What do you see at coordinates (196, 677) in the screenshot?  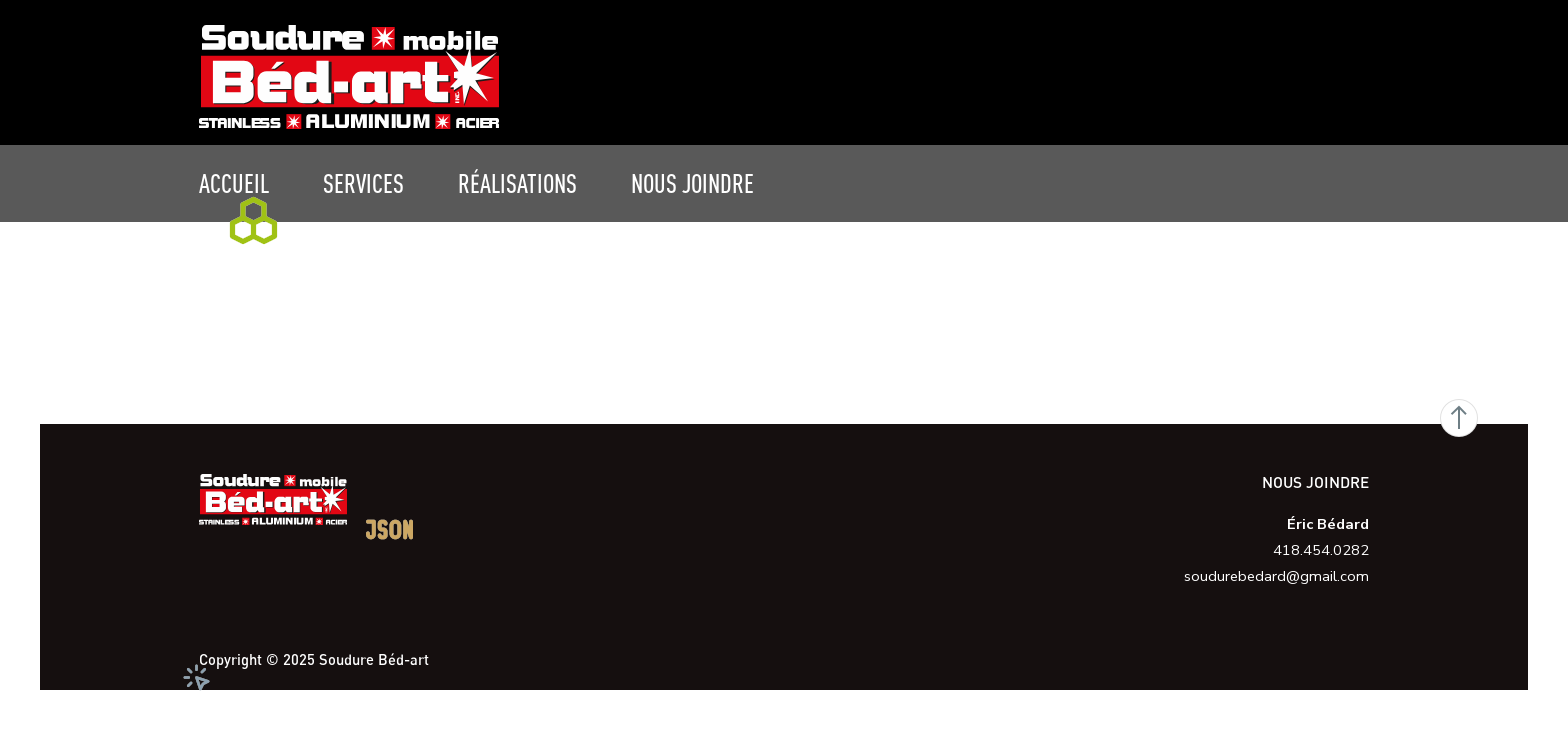 I see `tap or click to interact` at bounding box center [196, 677].